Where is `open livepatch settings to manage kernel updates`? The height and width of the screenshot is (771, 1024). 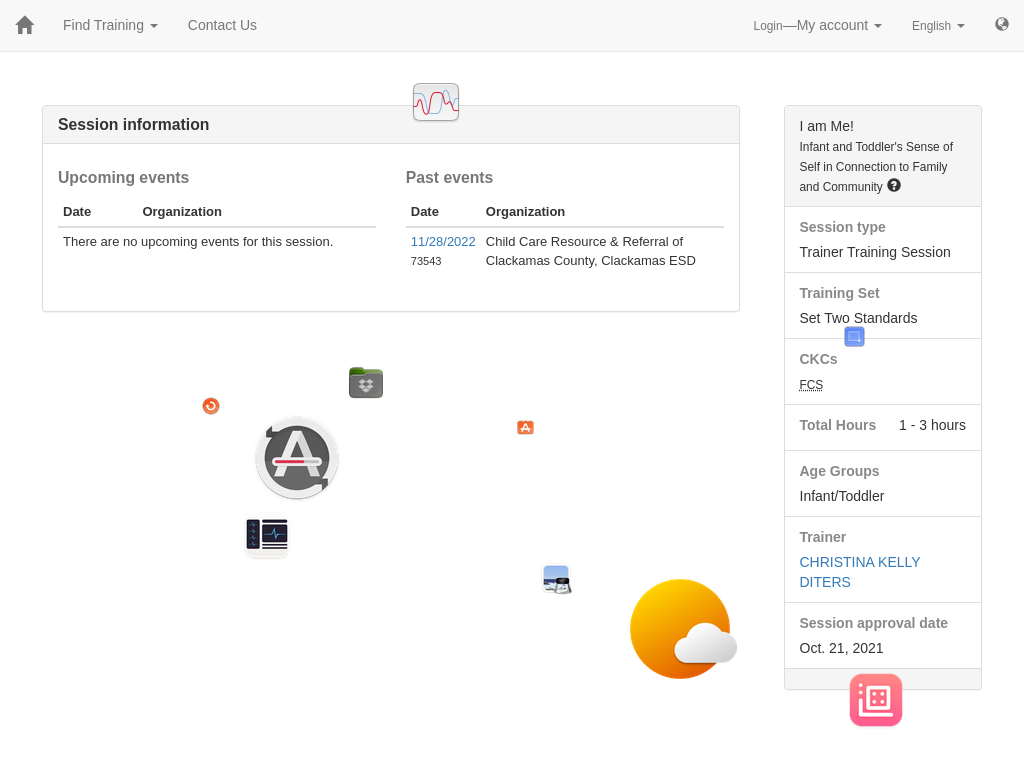 open livepatch settings to manage kernel updates is located at coordinates (211, 406).